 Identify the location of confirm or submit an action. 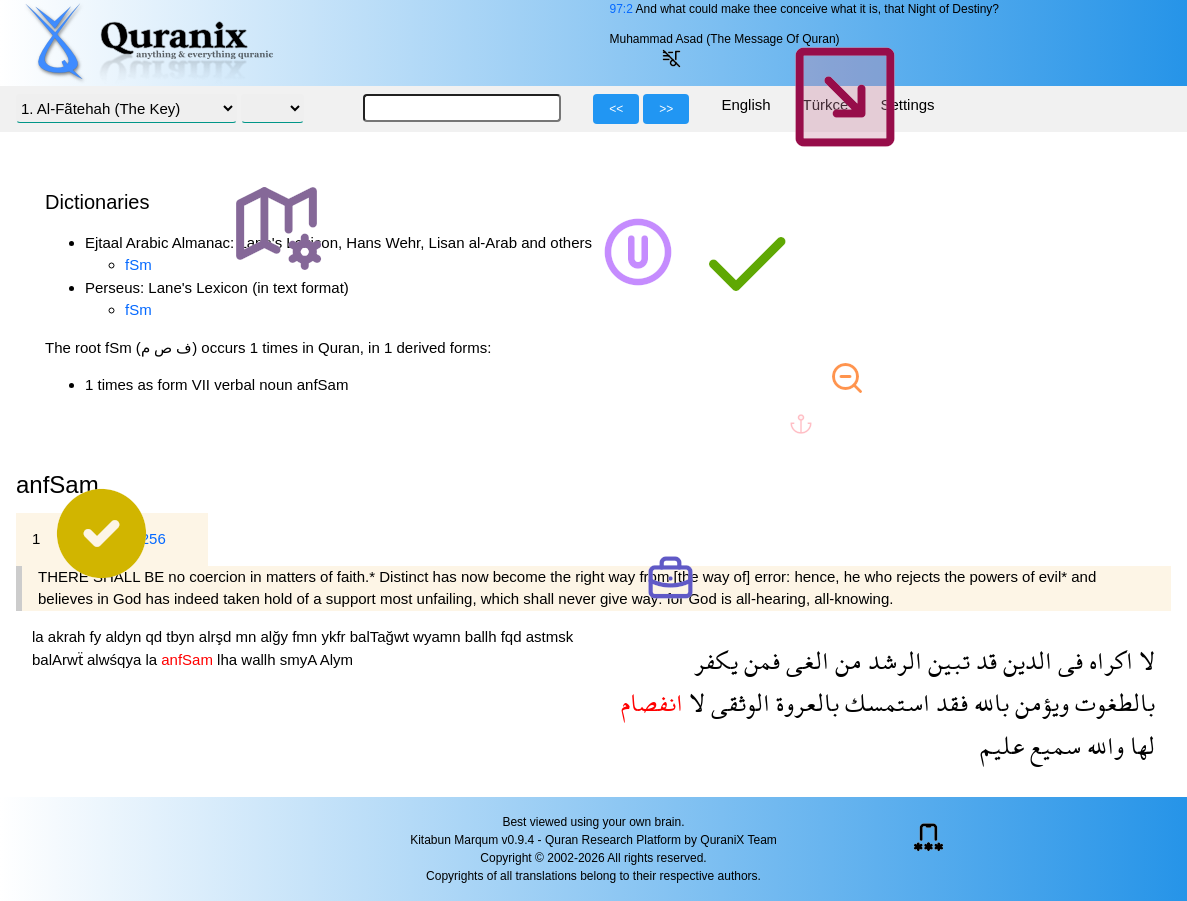
(745, 264).